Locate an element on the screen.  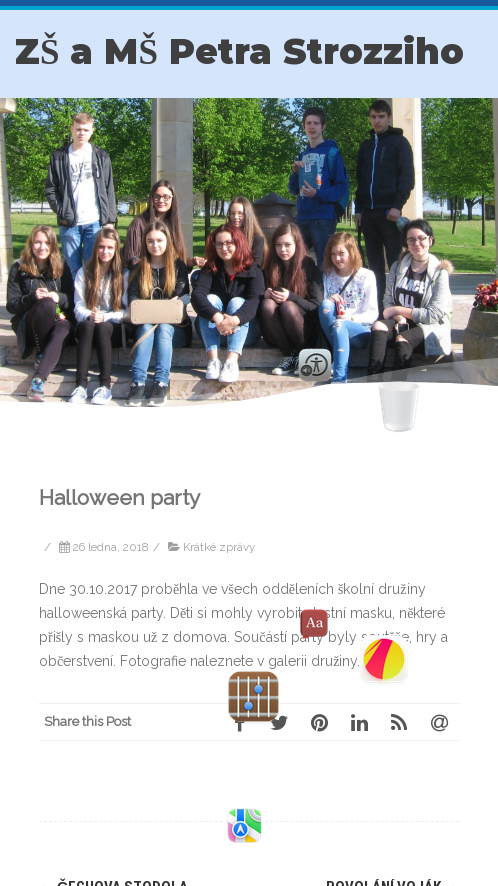
open gravit designer app is located at coordinates (384, 659).